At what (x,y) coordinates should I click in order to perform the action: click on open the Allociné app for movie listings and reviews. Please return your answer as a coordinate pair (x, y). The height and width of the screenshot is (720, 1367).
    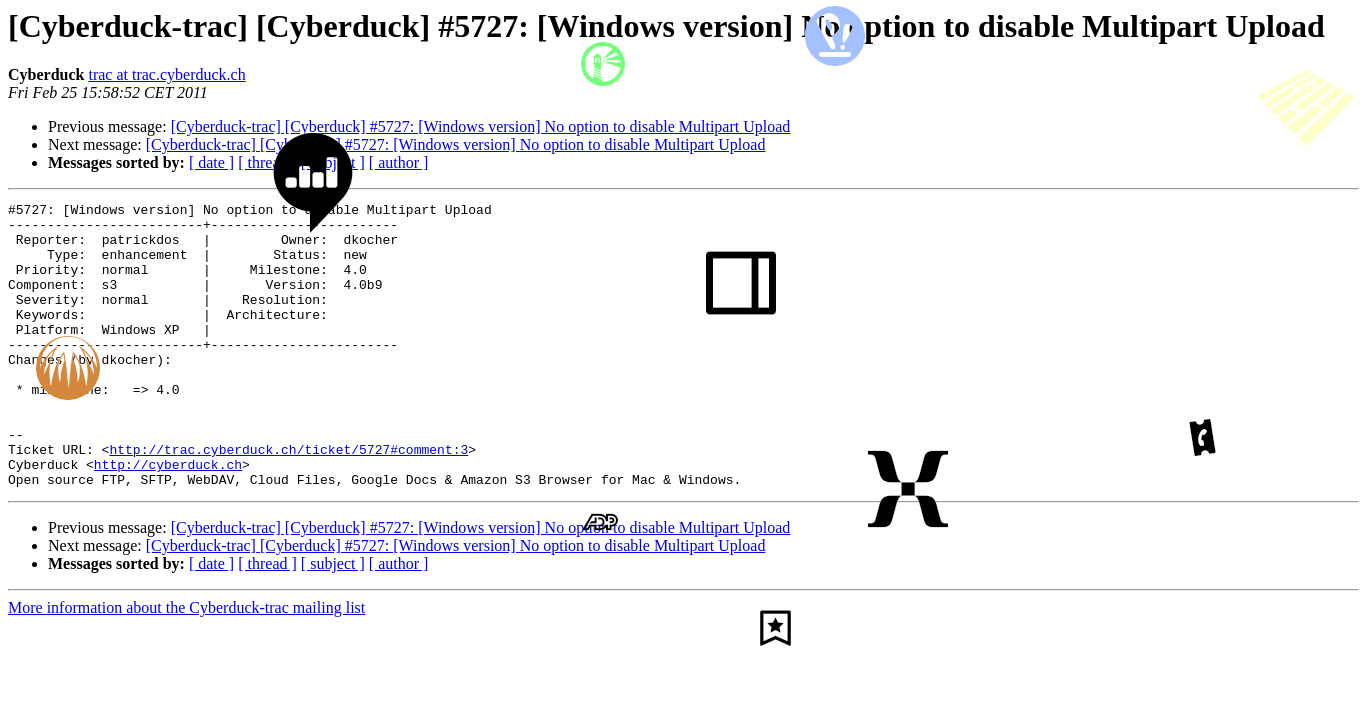
    Looking at the image, I should click on (1202, 437).